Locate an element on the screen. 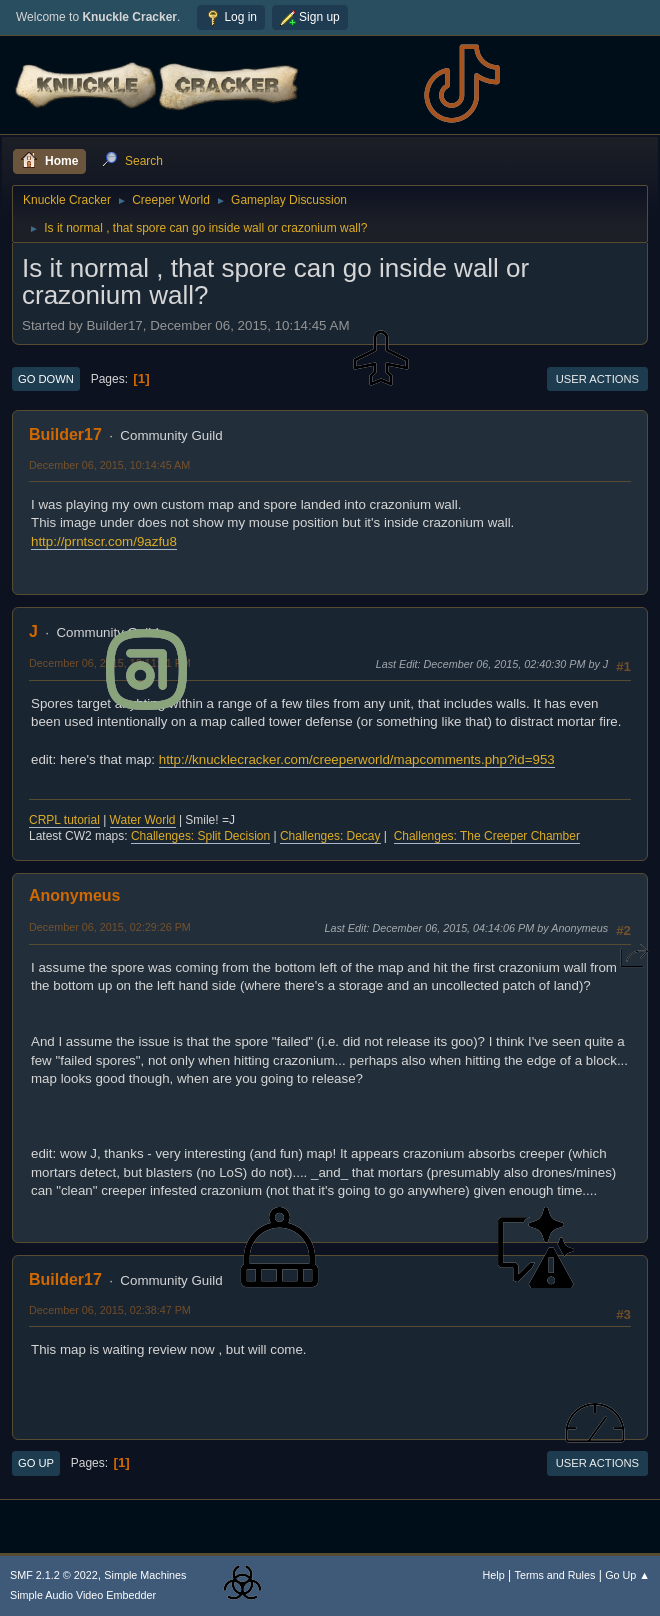 This screenshot has height=1616, width=660. open the TikTok app is located at coordinates (462, 85).